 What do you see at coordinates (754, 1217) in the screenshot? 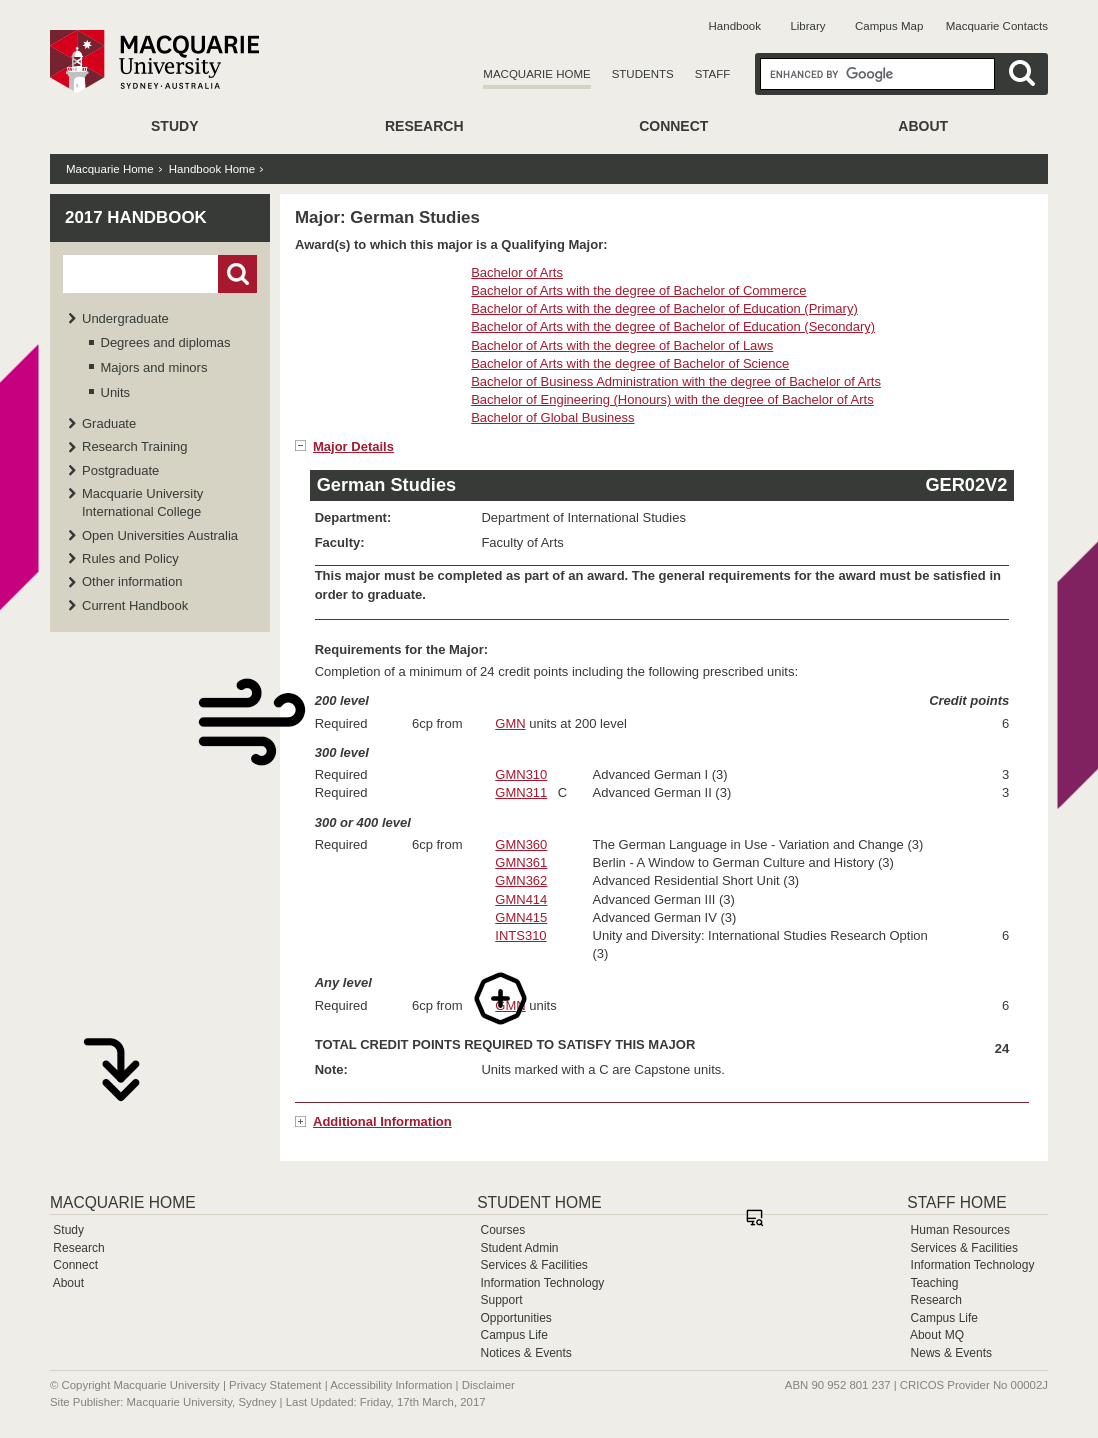
I see `search for connected devices on your network` at bounding box center [754, 1217].